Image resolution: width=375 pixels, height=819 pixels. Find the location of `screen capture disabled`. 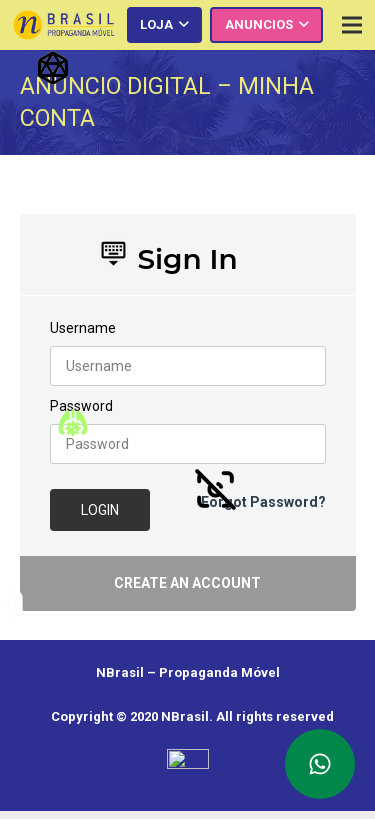

screen capture disabled is located at coordinates (215, 489).